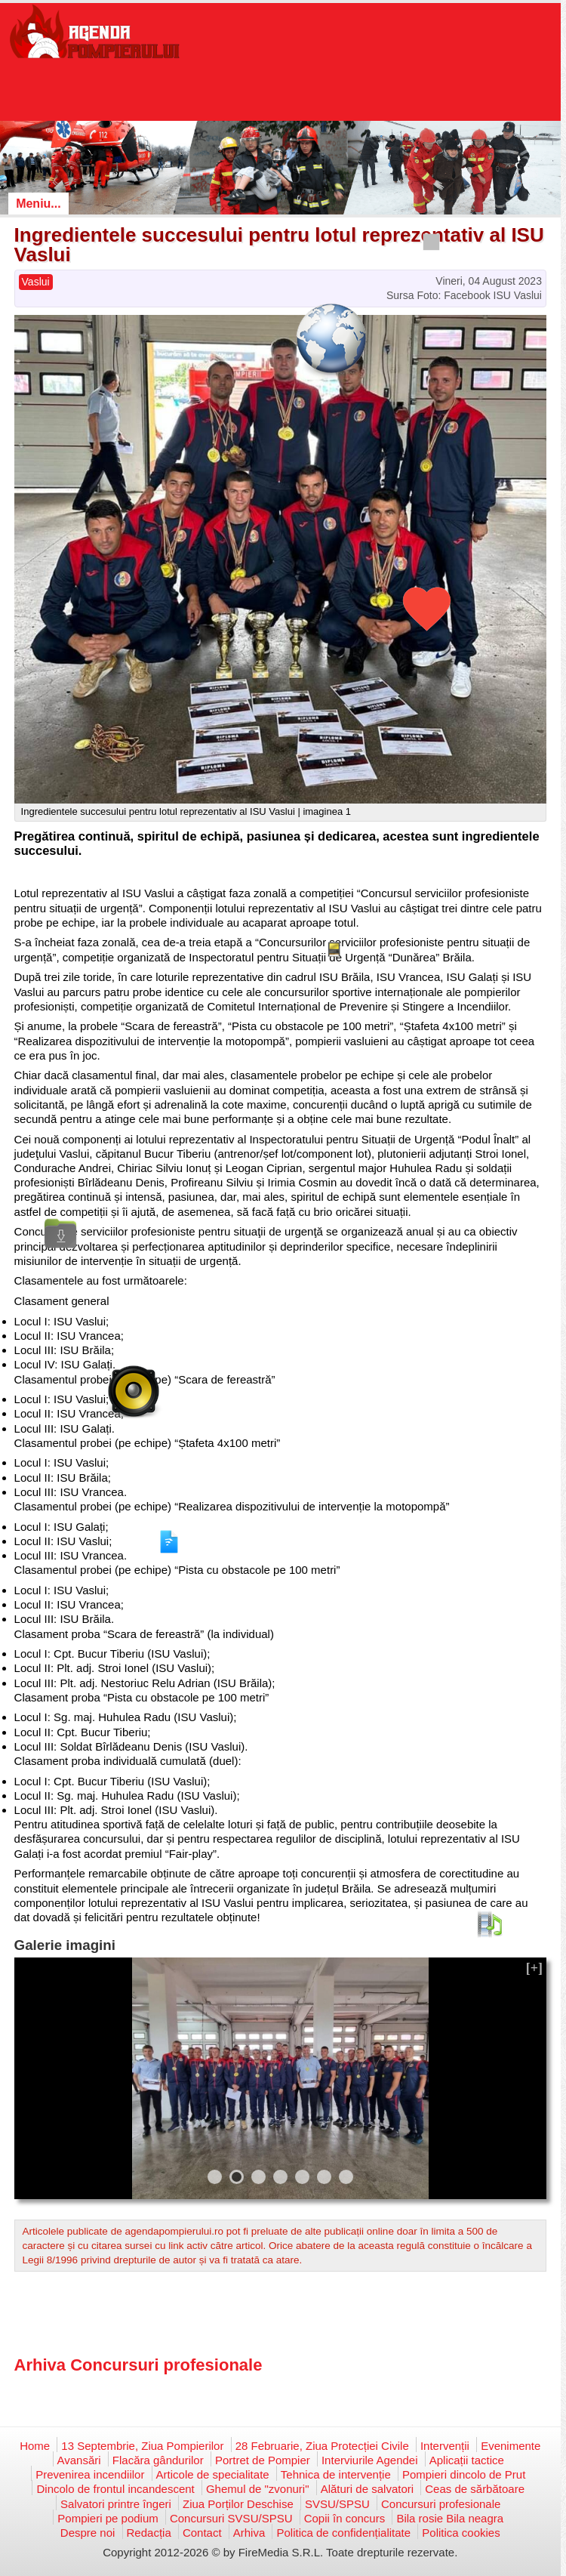 Image resolution: width=566 pixels, height=2576 pixels. I want to click on open multimedia applications, so click(490, 1924).